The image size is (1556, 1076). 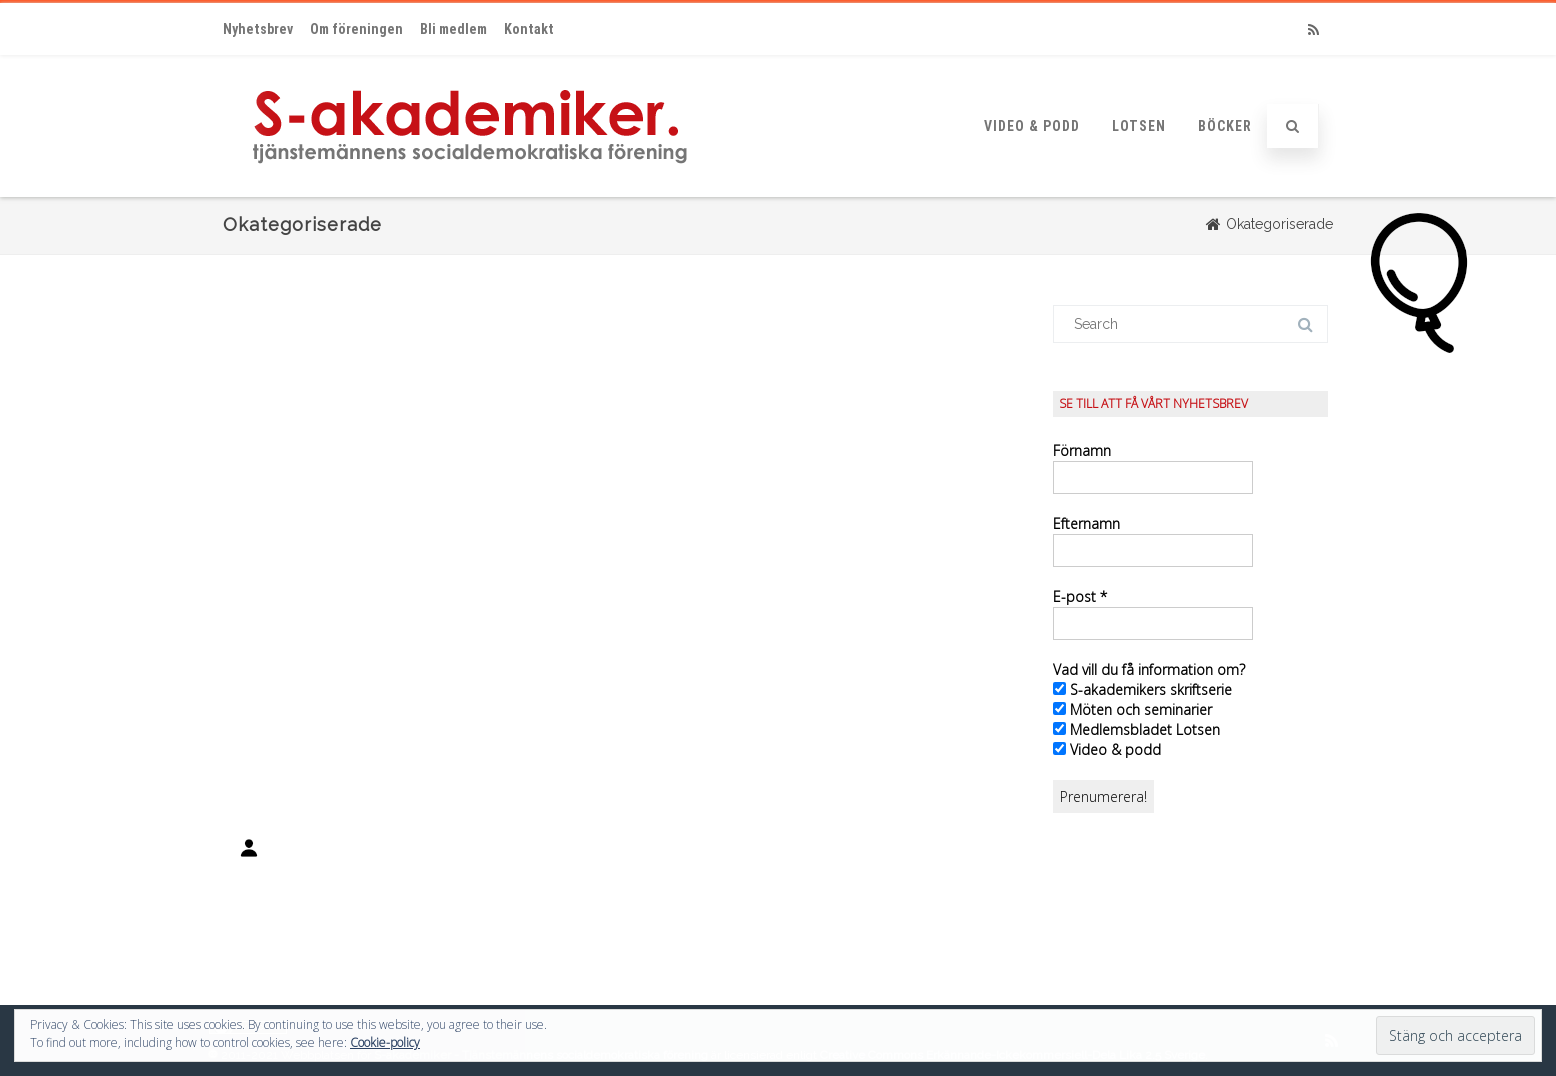 What do you see at coordinates (1419, 283) in the screenshot?
I see `indicates a celebration or special event` at bounding box center [1419, 283].